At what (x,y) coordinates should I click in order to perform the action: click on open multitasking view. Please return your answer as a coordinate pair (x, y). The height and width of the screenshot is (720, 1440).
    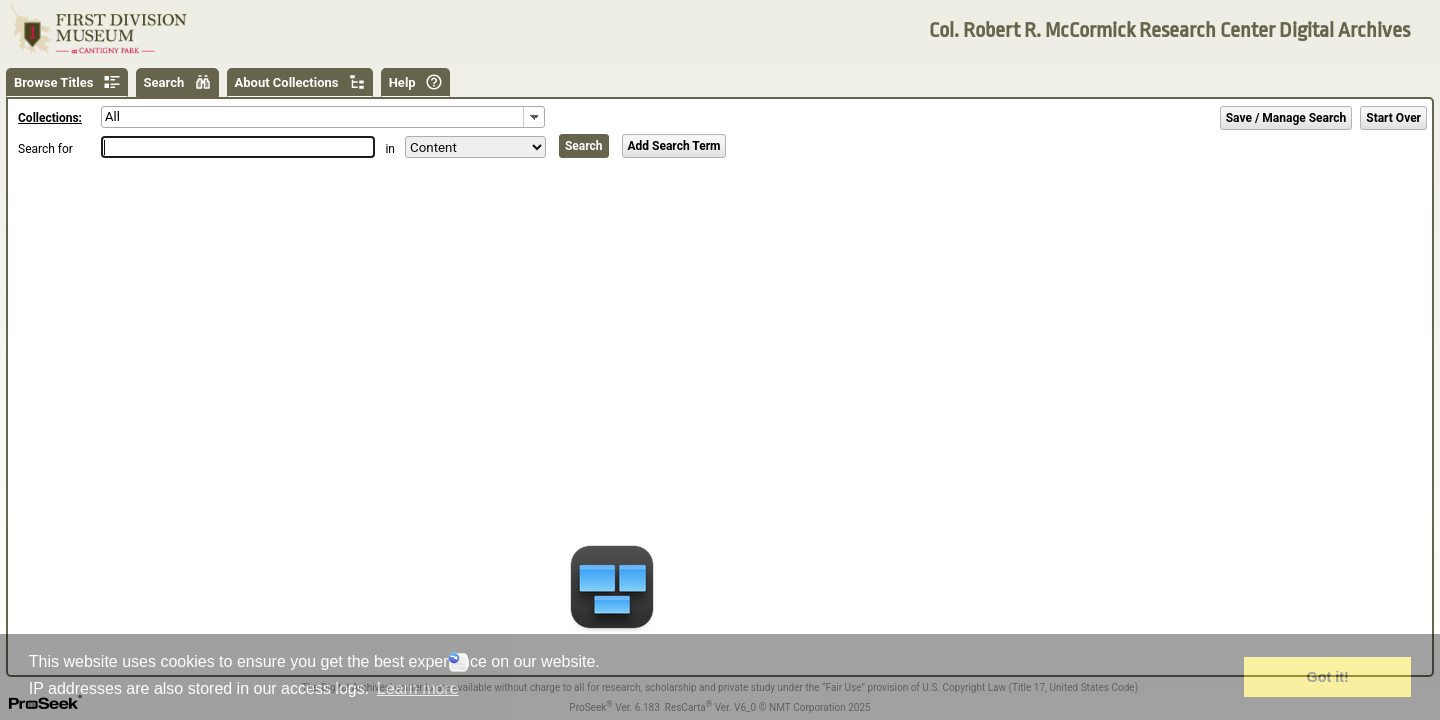
    Looking at the image, I should click on (612, 587).